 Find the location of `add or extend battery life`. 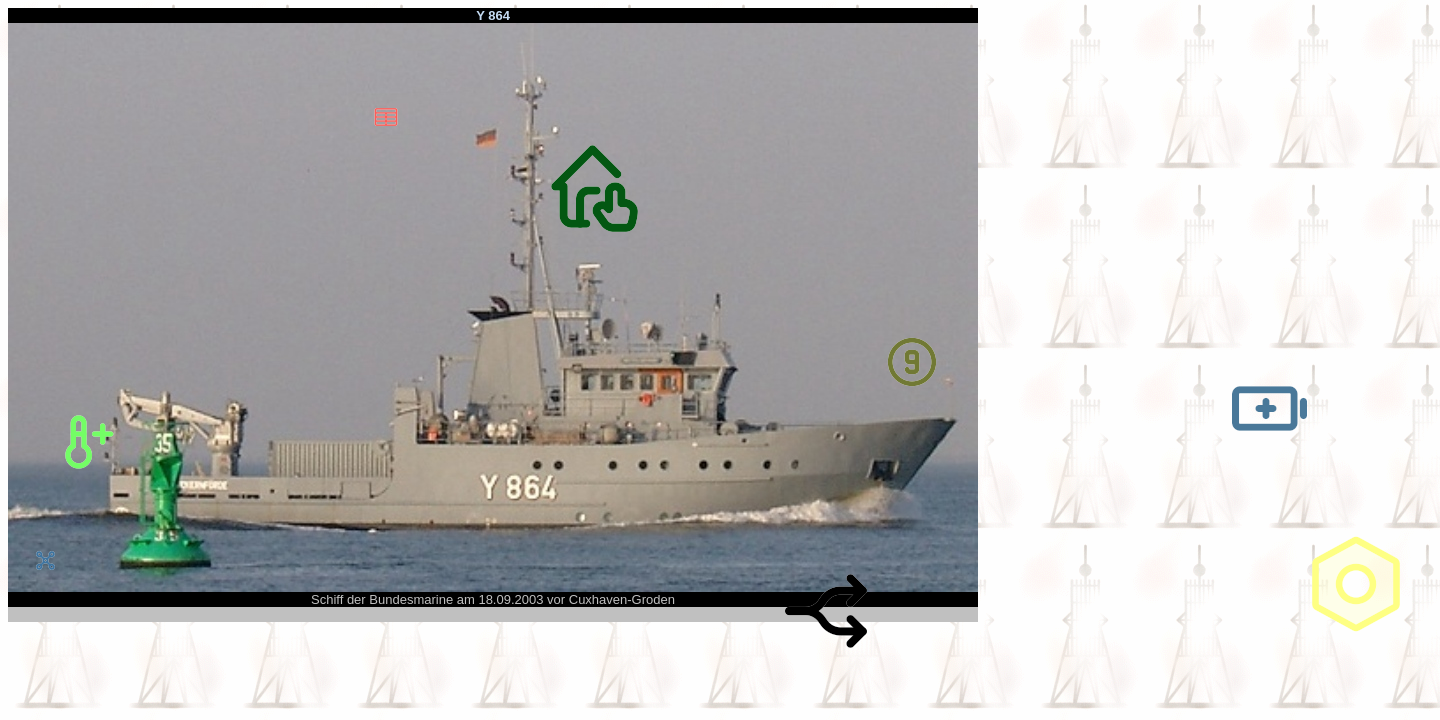

add or extend battery life is located at coordinates (1269, 408).